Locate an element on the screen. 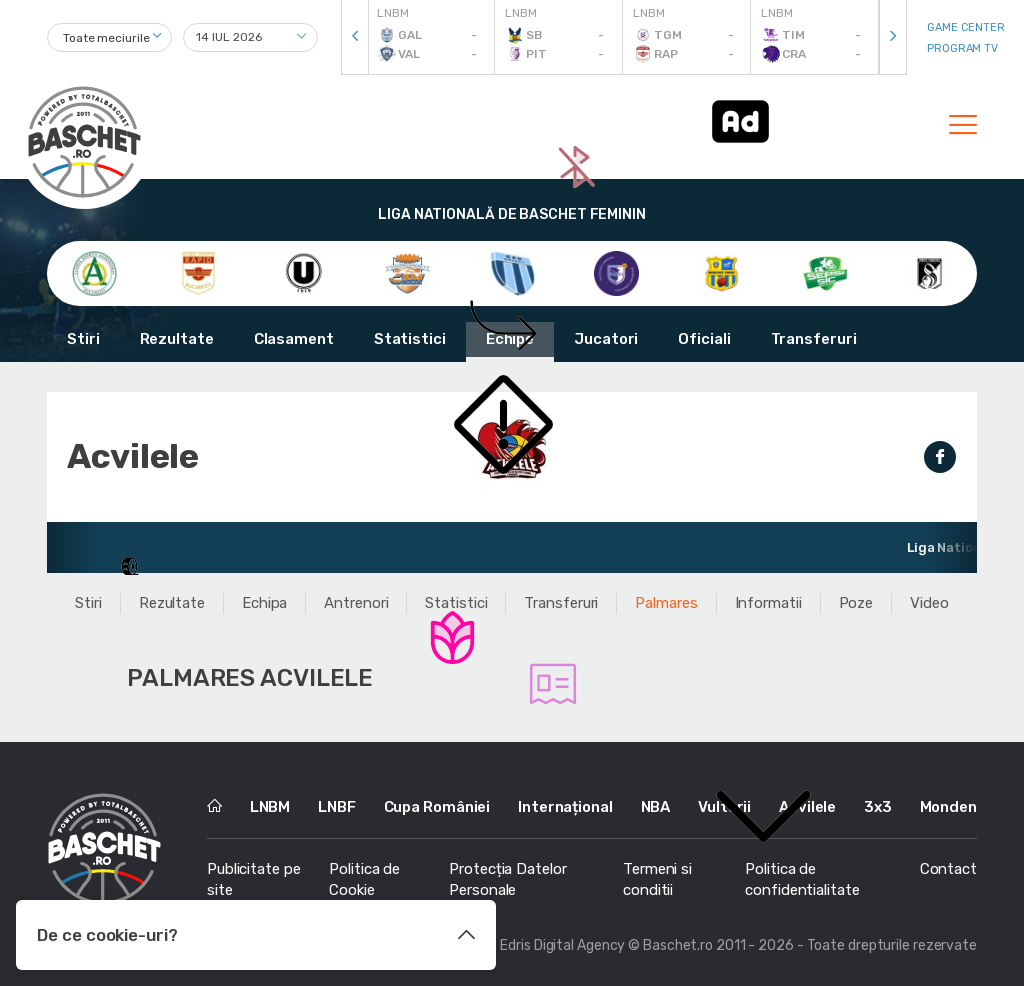 The image size is (1024, 986). indicates sponsored or advertisement content is located at coordinates (740, 121).